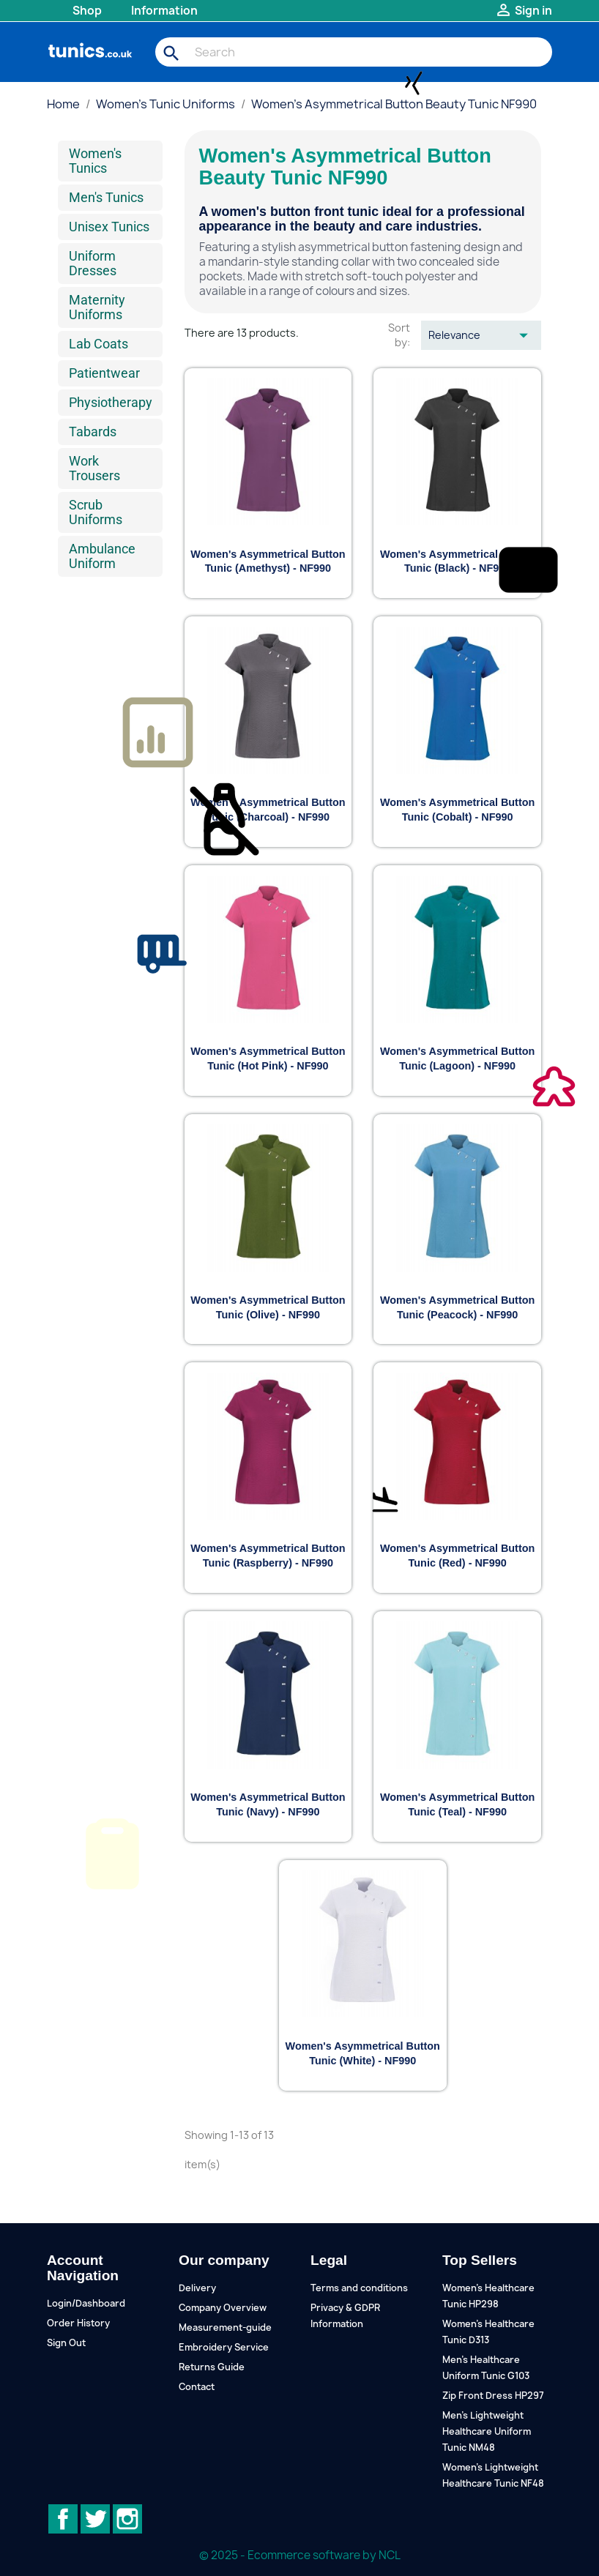 Image resolution: width=599 pixels, height=2576 pixels. I want to click on set image crop to 7:5 aspect ratio, so click(528, 570).